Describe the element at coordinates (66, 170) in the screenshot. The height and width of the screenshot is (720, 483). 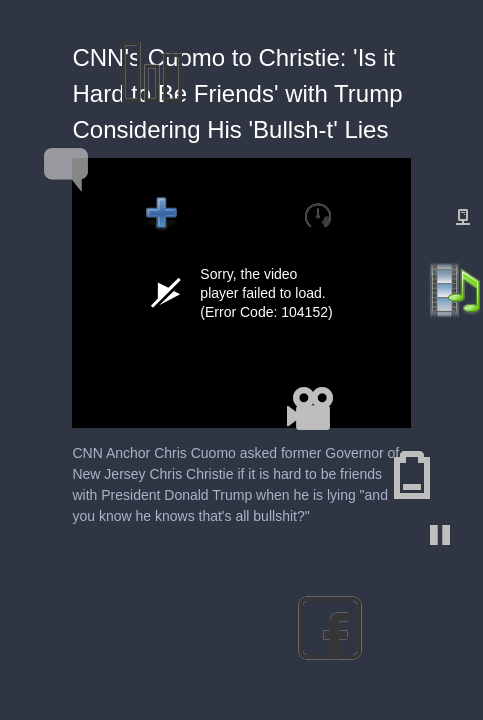
I see `indicates user is idle or away` at that location.